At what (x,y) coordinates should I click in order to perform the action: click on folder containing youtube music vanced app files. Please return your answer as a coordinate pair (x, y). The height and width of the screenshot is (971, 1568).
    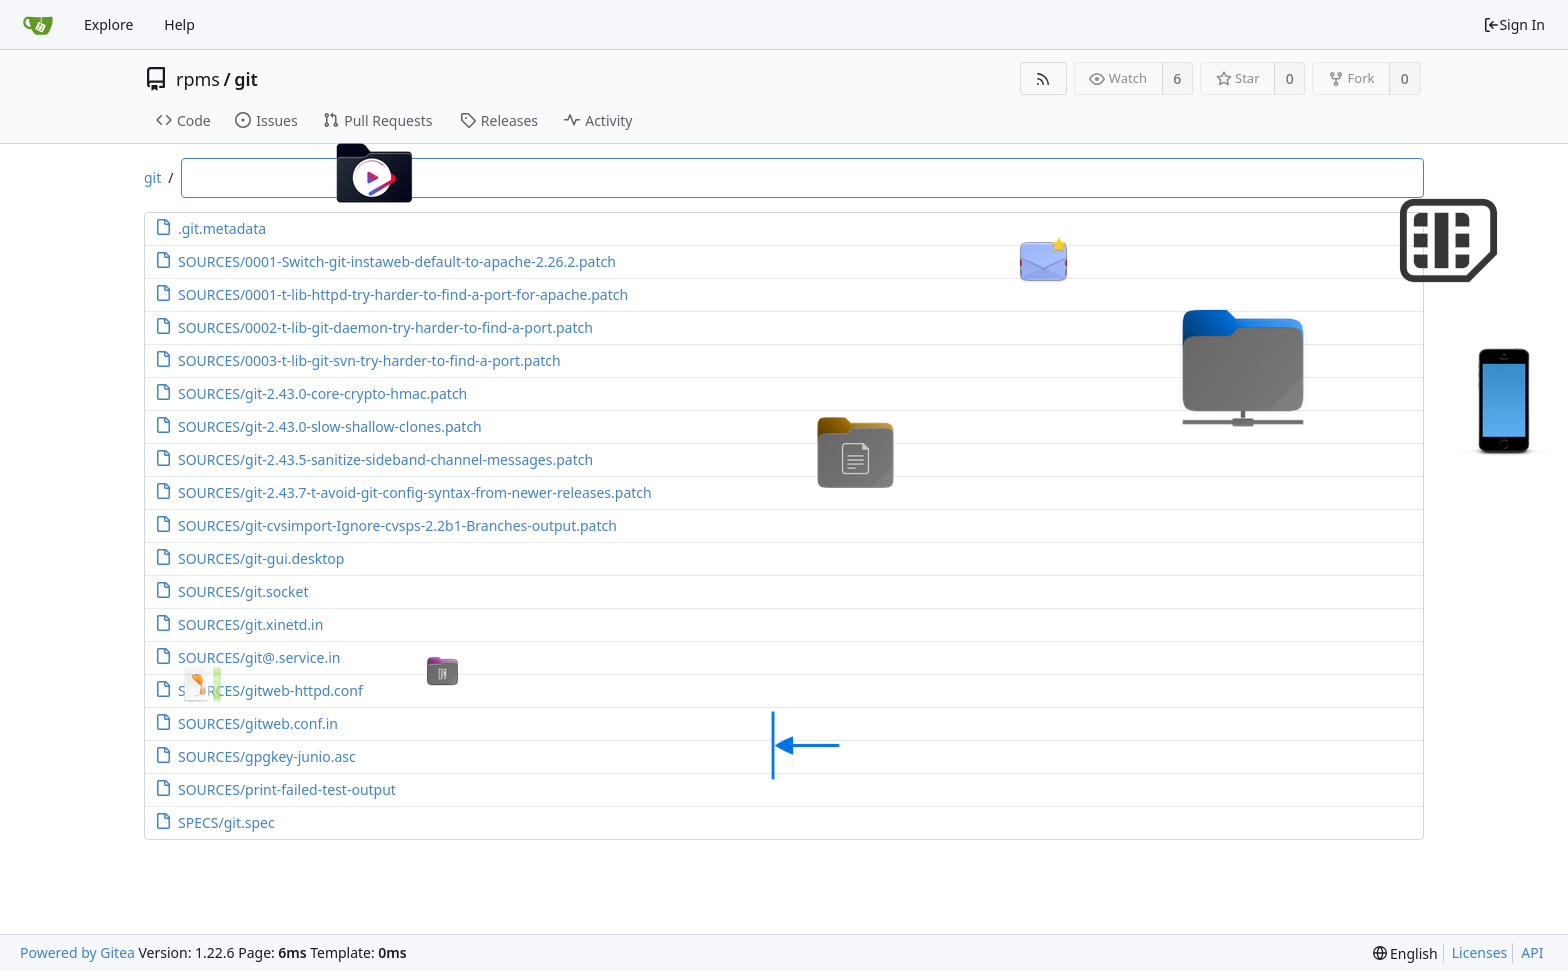
    Looking at the image, I should click on (374, 175).